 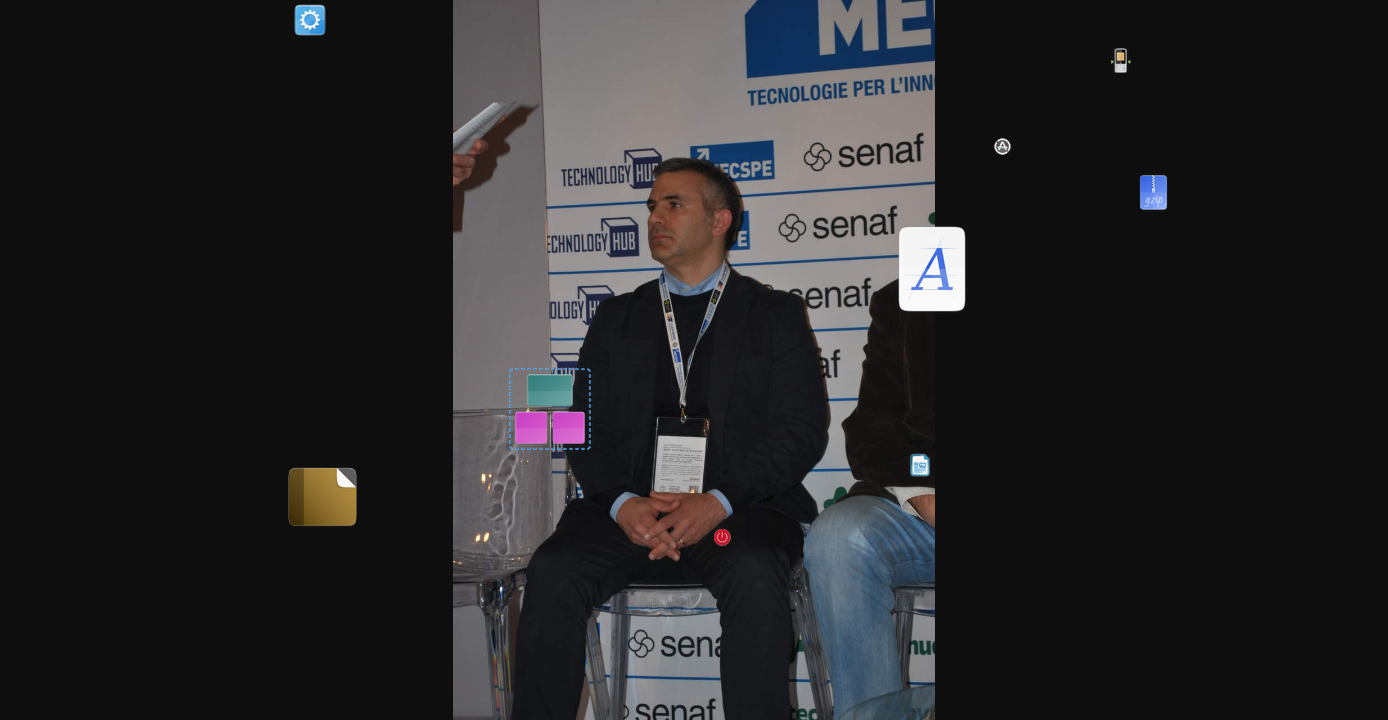 I want to click on ms-dos executable file type indicator, so click(x=310, y=20).